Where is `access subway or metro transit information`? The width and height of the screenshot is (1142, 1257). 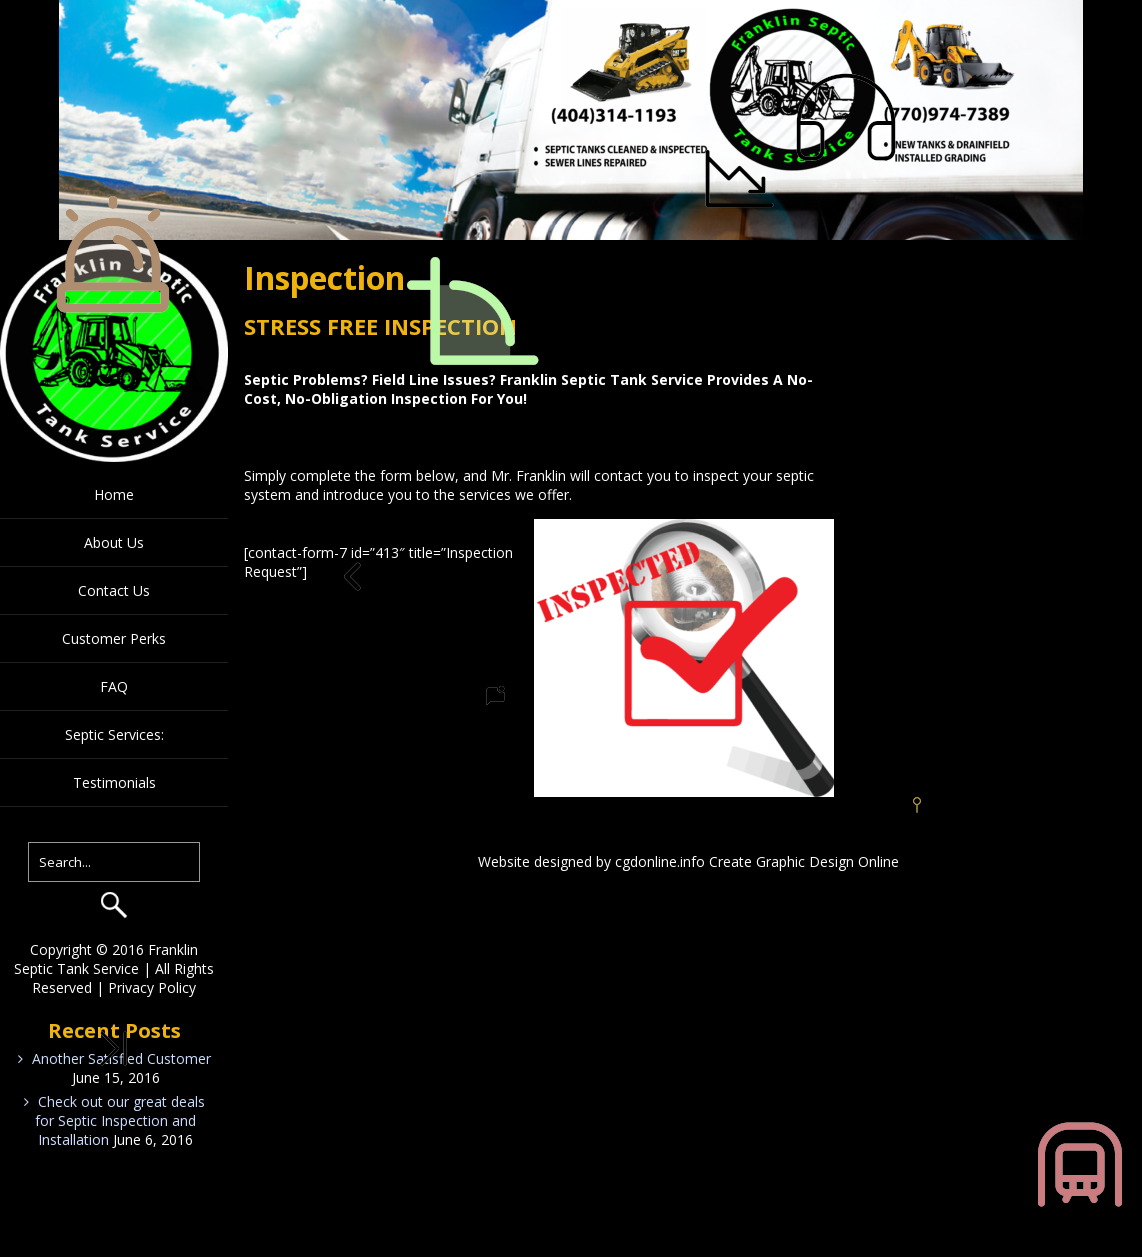
access subway or metro transit information is located at coordinates (1080, 1168).